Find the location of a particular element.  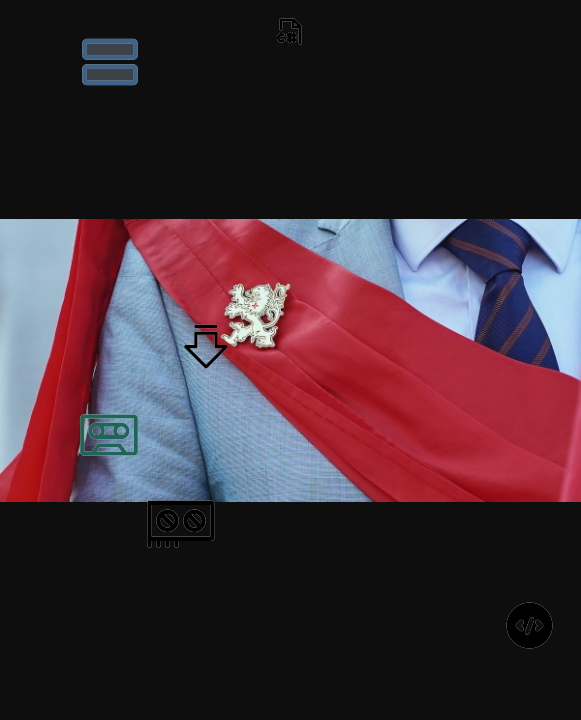

access code editor or development tools is located at coordinates (529, 625).